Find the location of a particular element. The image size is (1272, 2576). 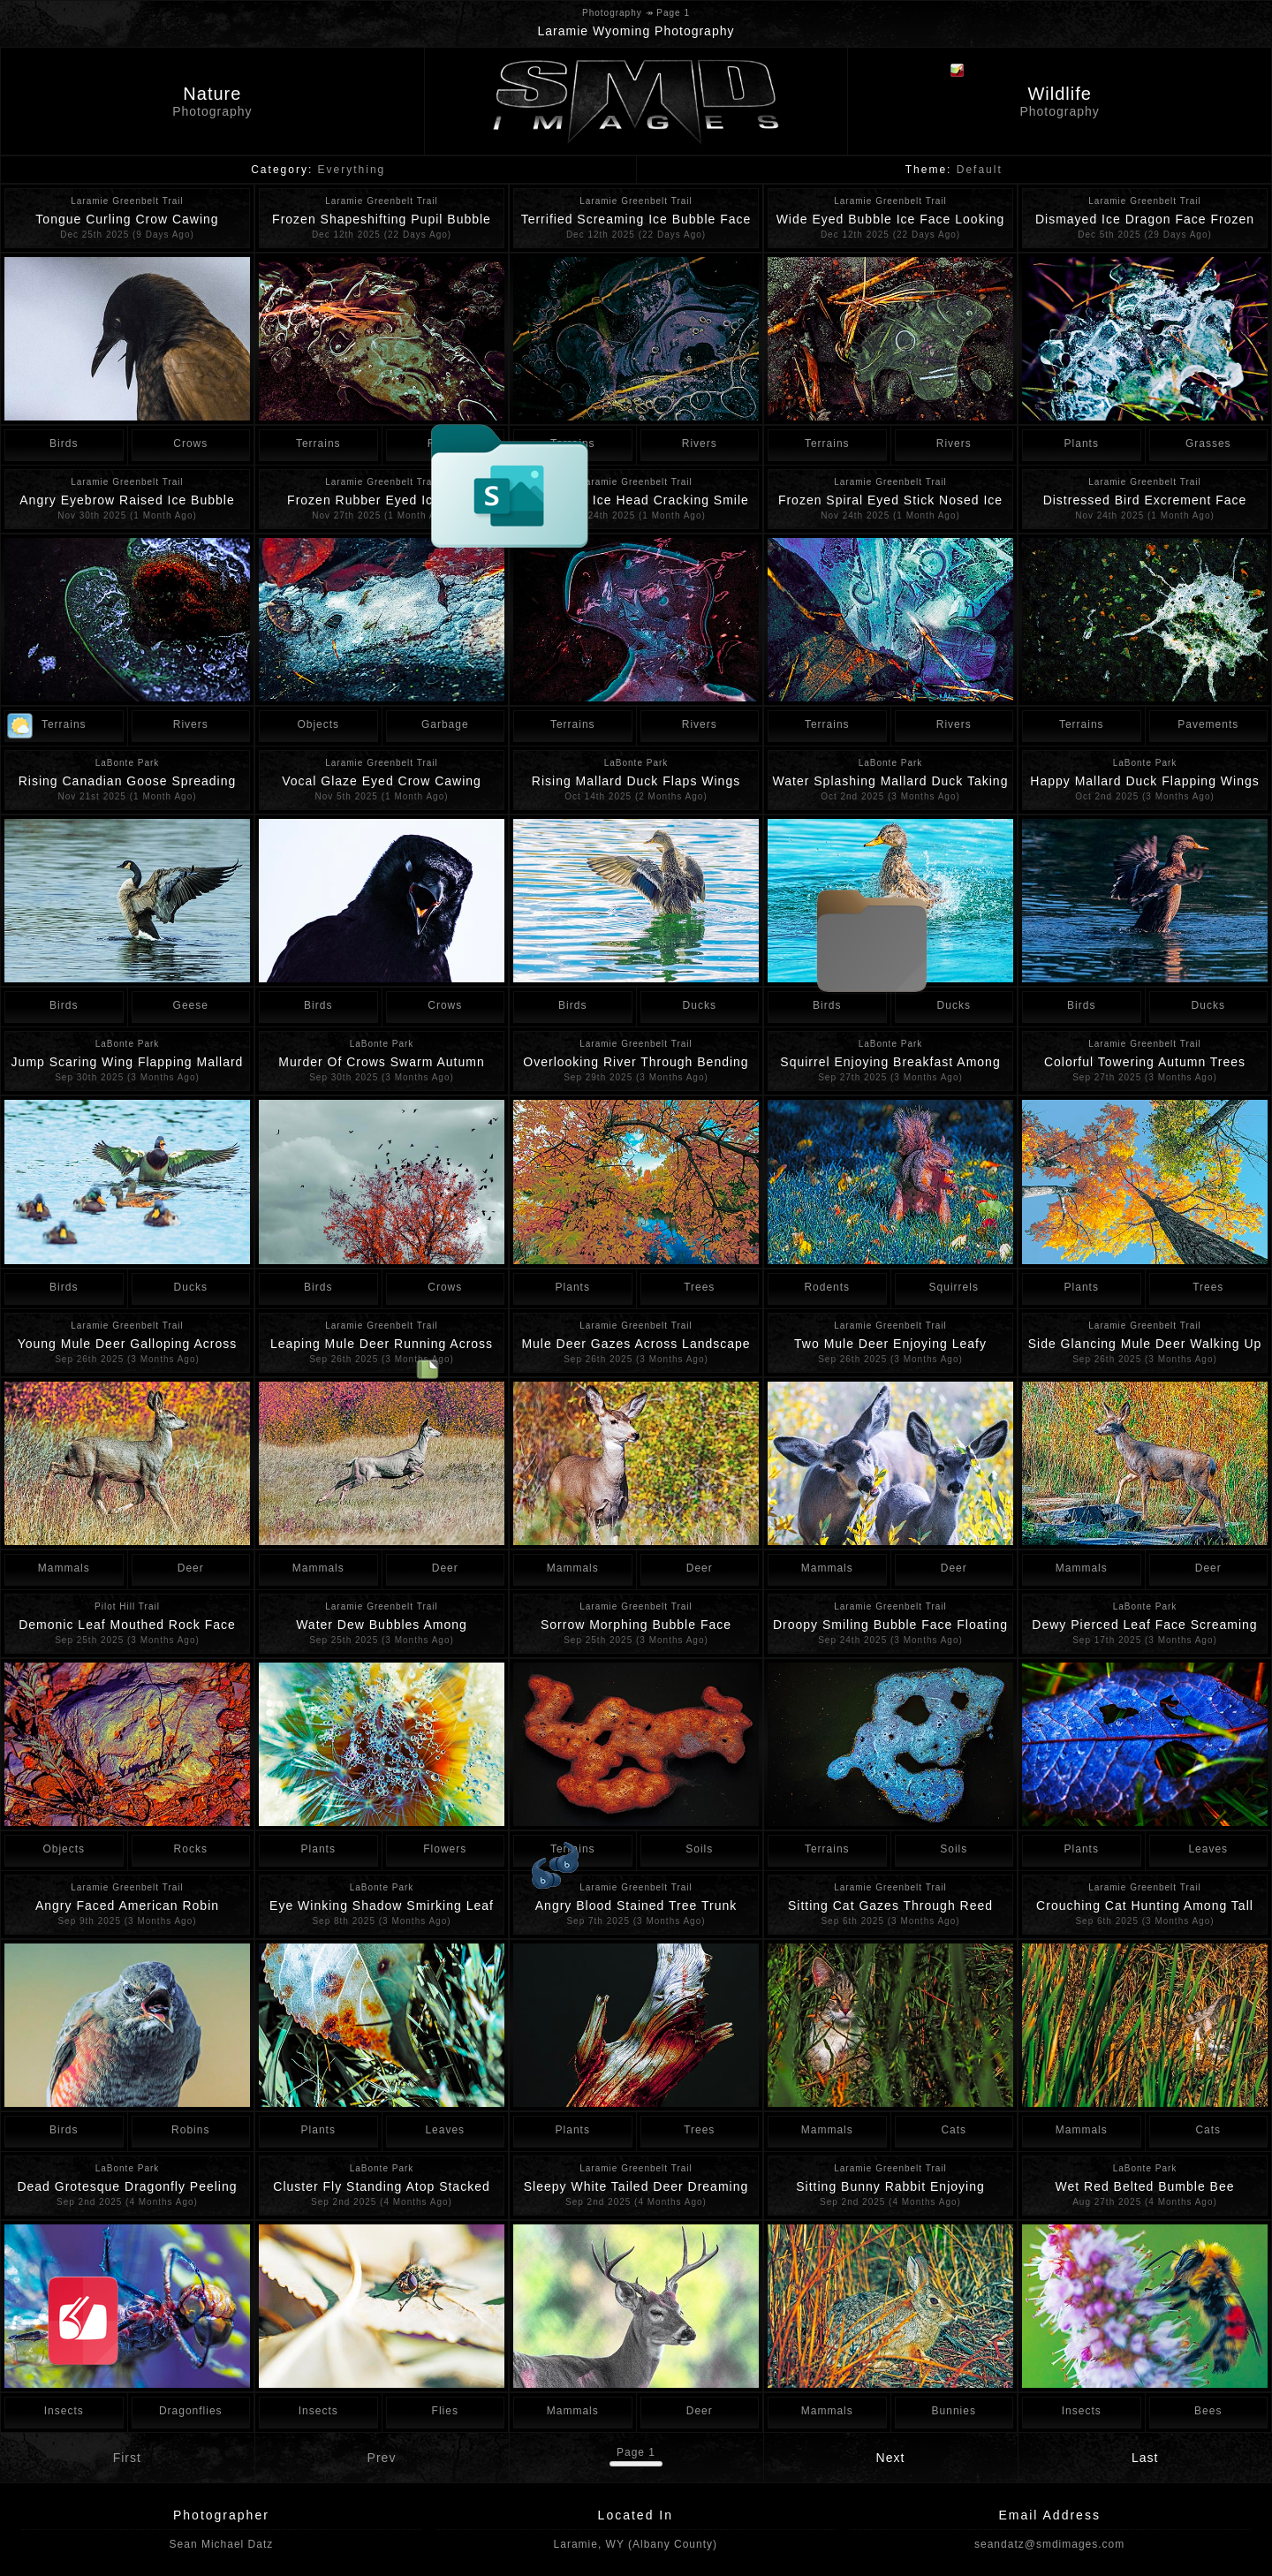

beats fit pro wireless earbuds in tidal blue is located at coordinates (555, 1866).